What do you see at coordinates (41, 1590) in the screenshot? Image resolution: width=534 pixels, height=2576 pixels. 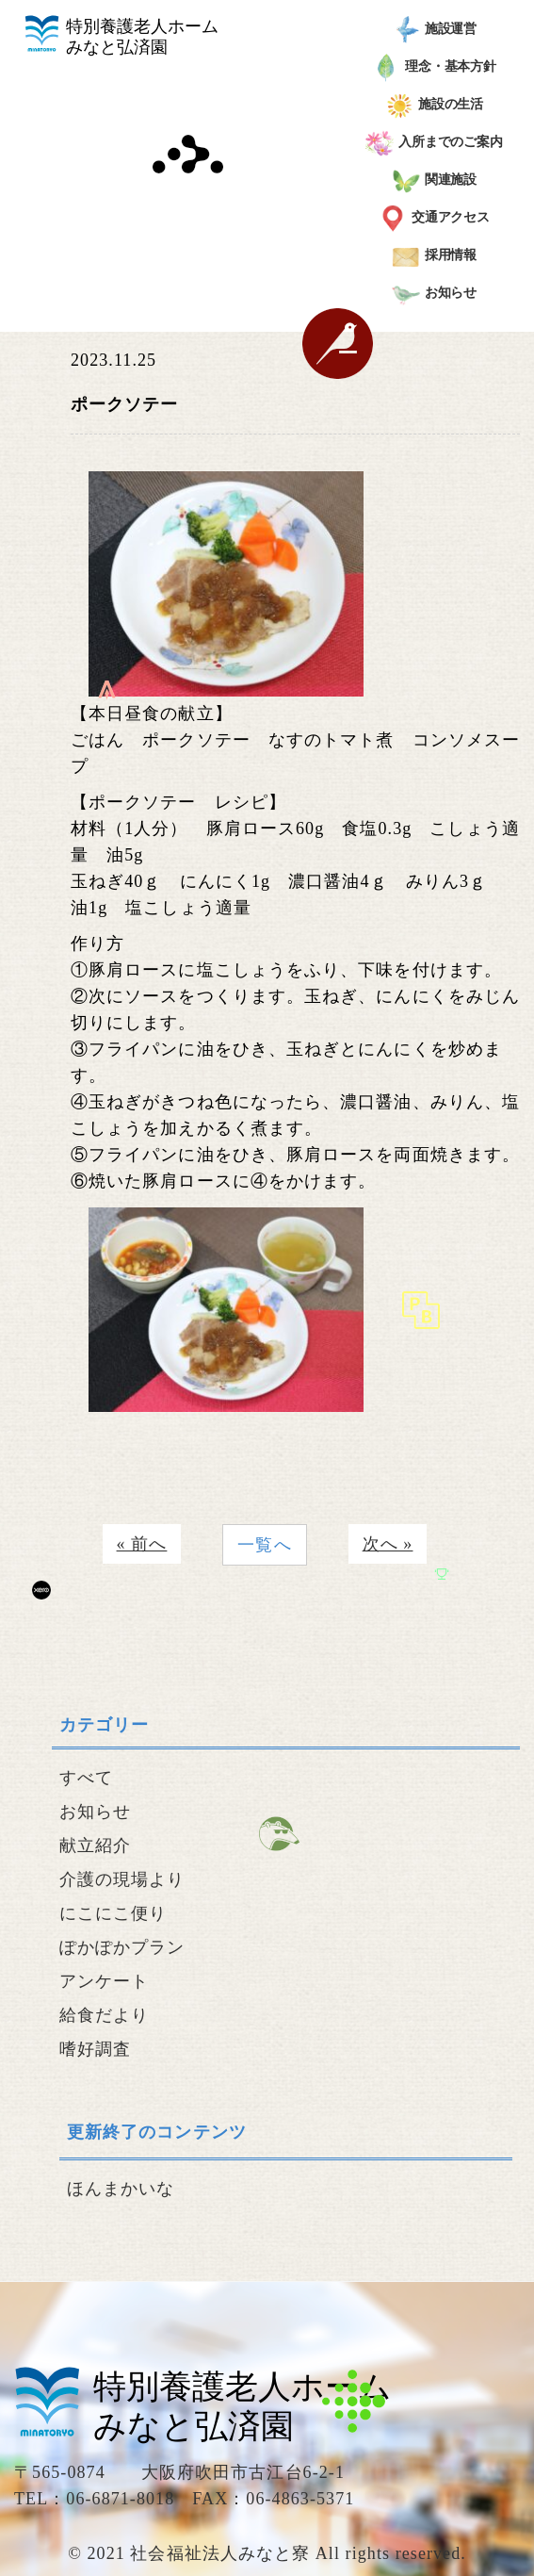 I see `open xero accounting software` at bounding box center [41, 1590].